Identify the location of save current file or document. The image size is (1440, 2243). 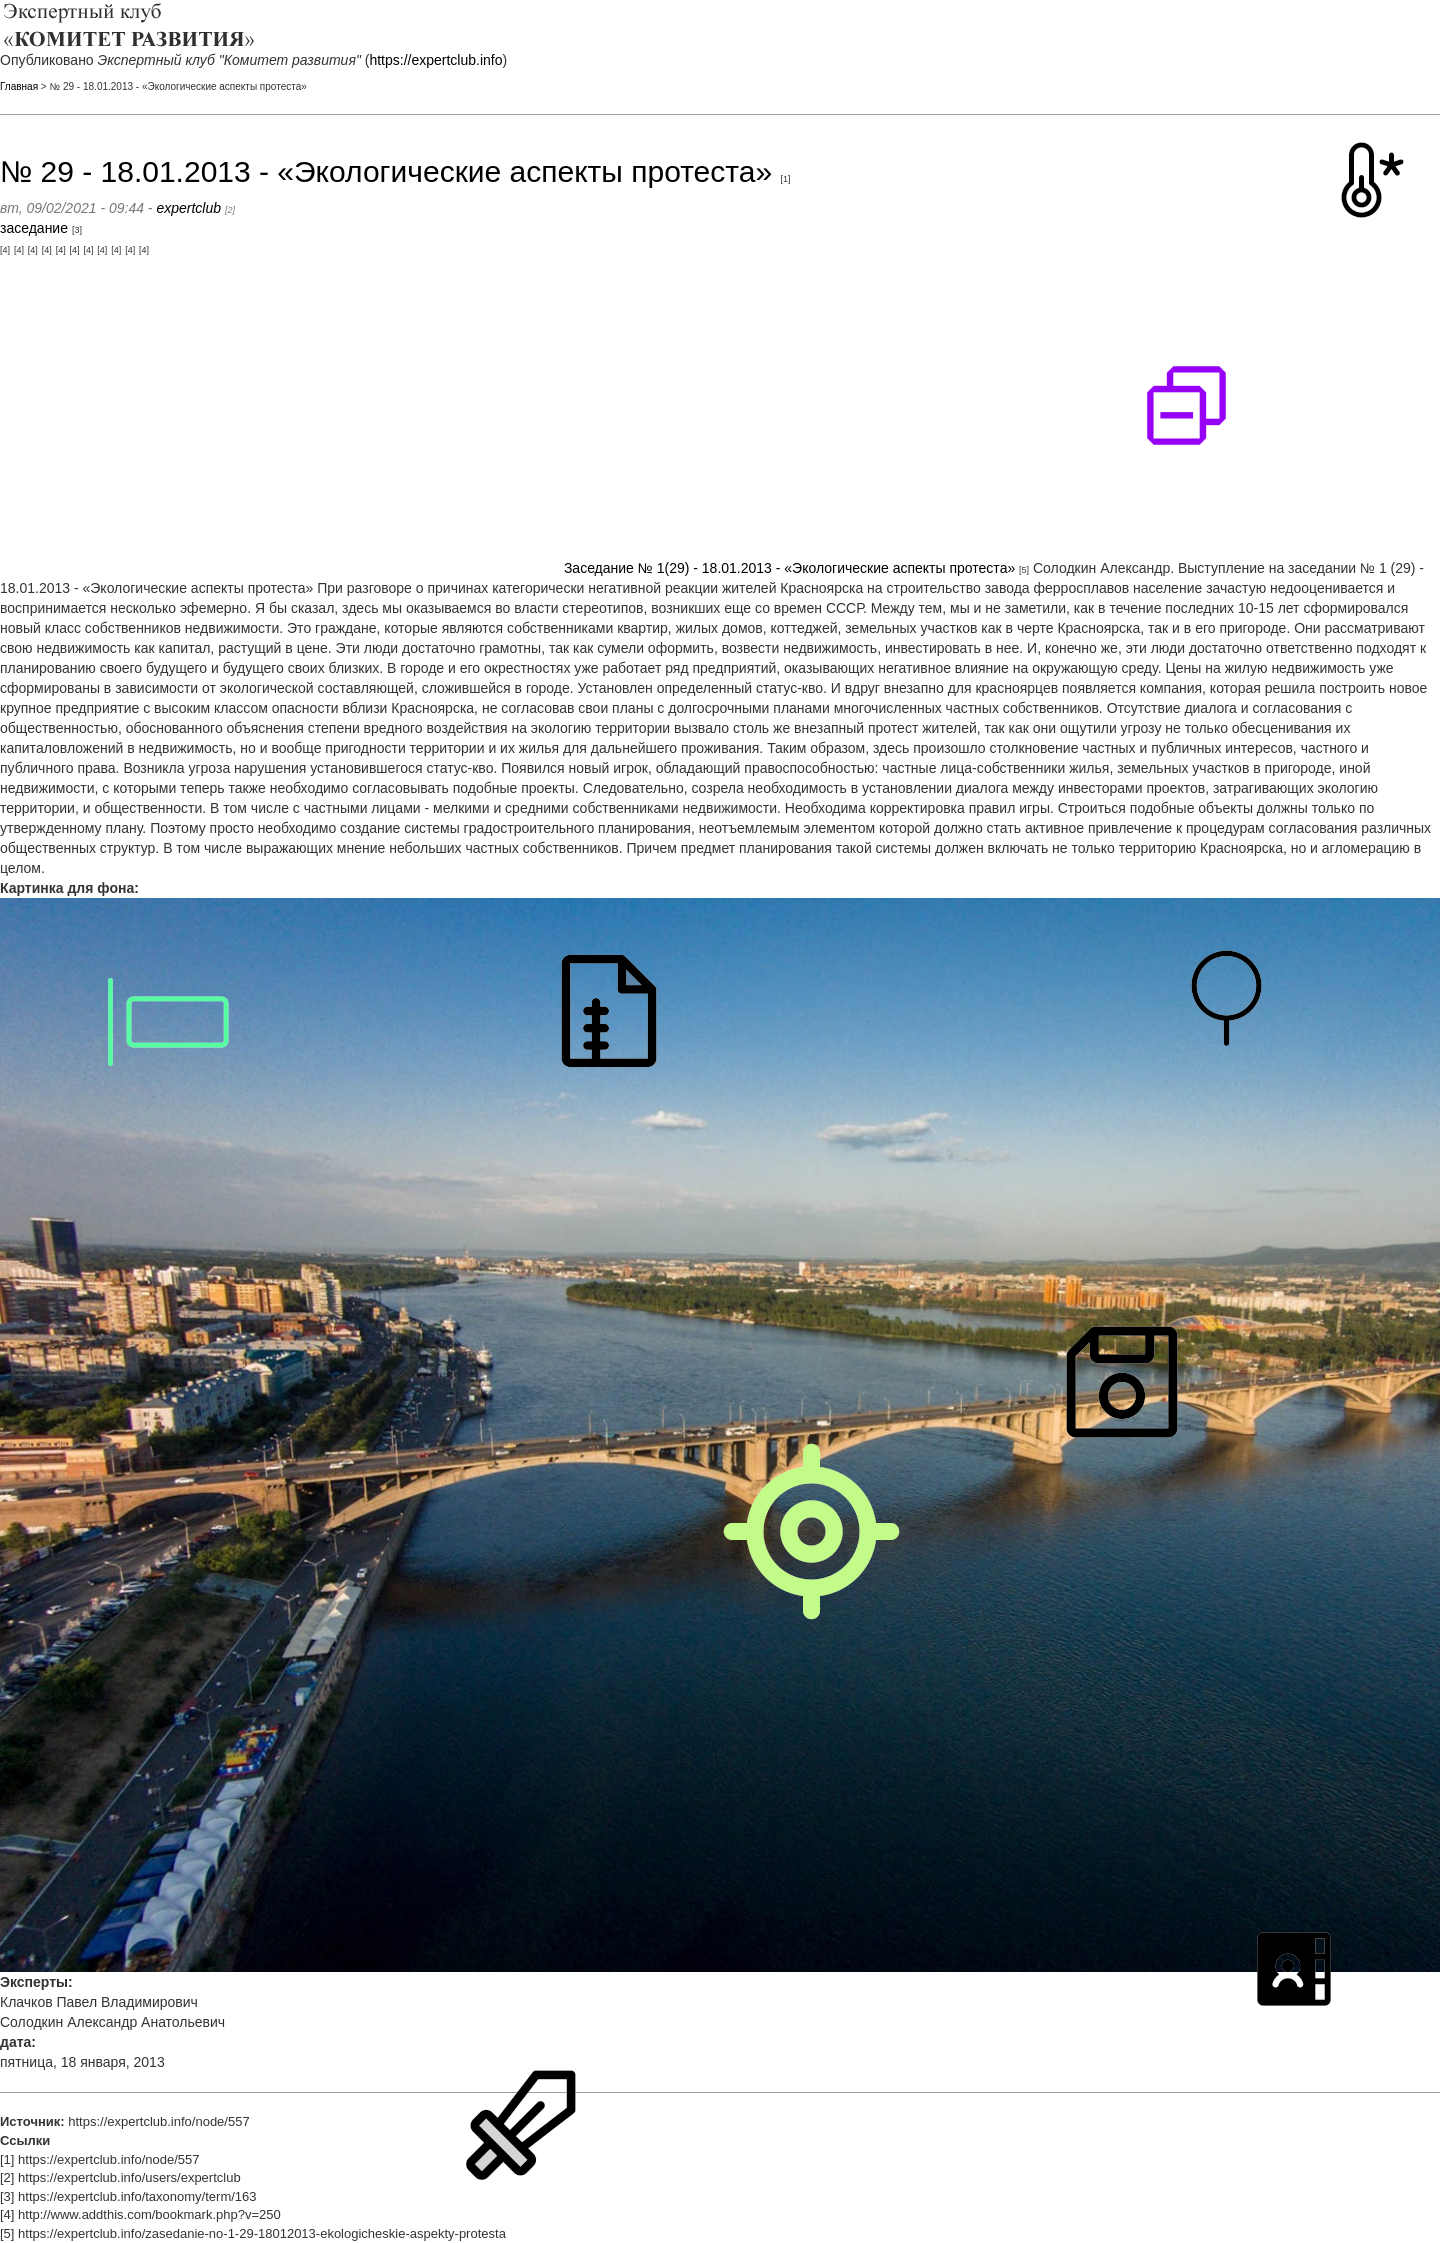
(1122, 1382).